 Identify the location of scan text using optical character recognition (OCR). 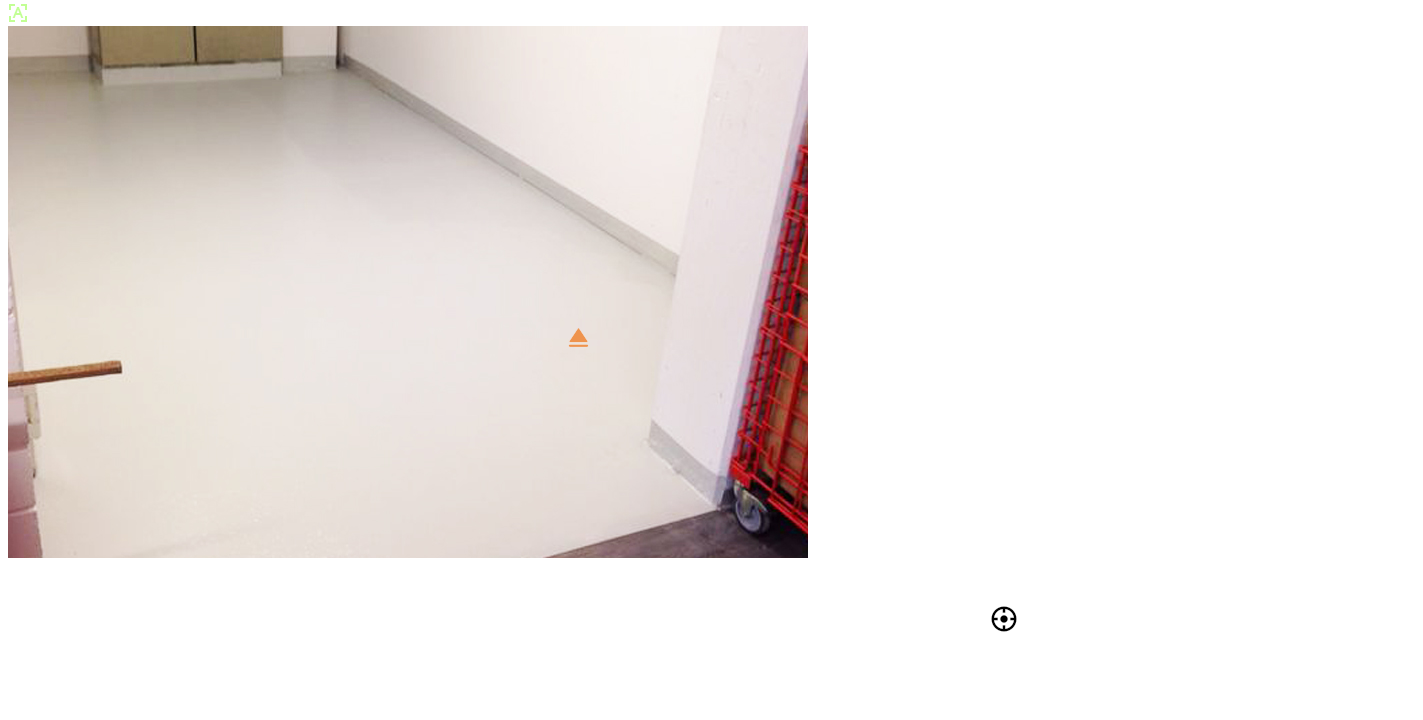
(18, 13).